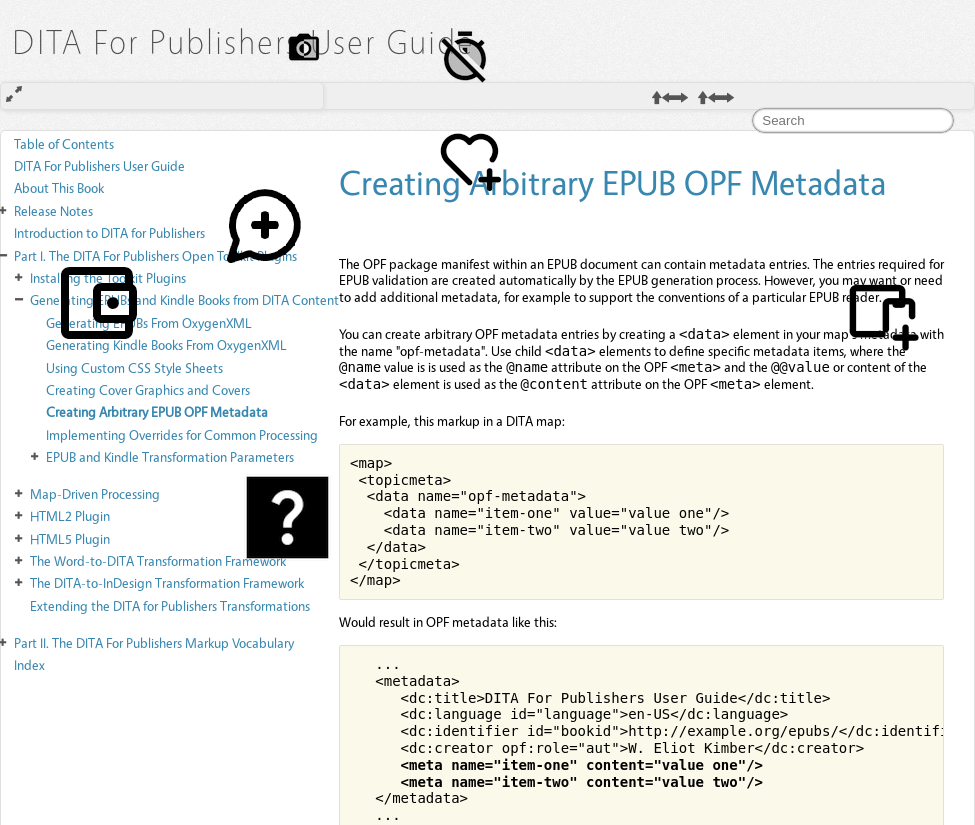 The width and height of the screenshot is (975, 825). What do you see at coordinates (304, 47) in the screenshot?
I see `apply black and white filter to photo` at bounding box center [304, 47].